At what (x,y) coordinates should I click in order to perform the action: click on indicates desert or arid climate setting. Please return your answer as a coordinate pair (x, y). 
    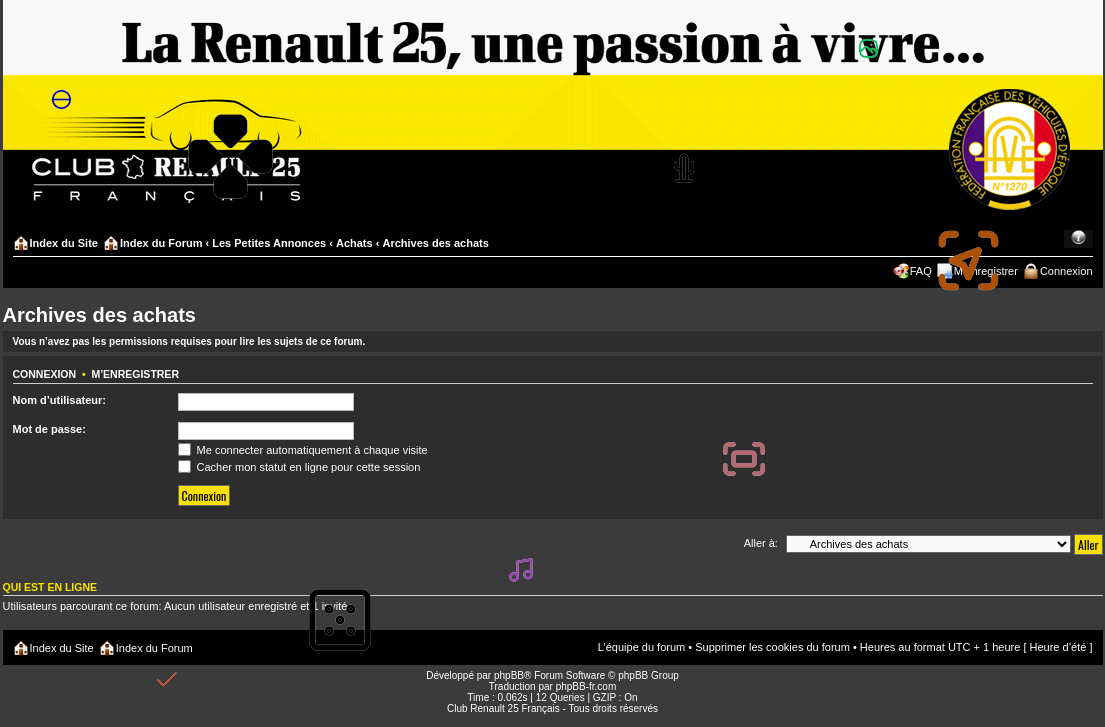
    Looking at the image, I should click on (684, 168).